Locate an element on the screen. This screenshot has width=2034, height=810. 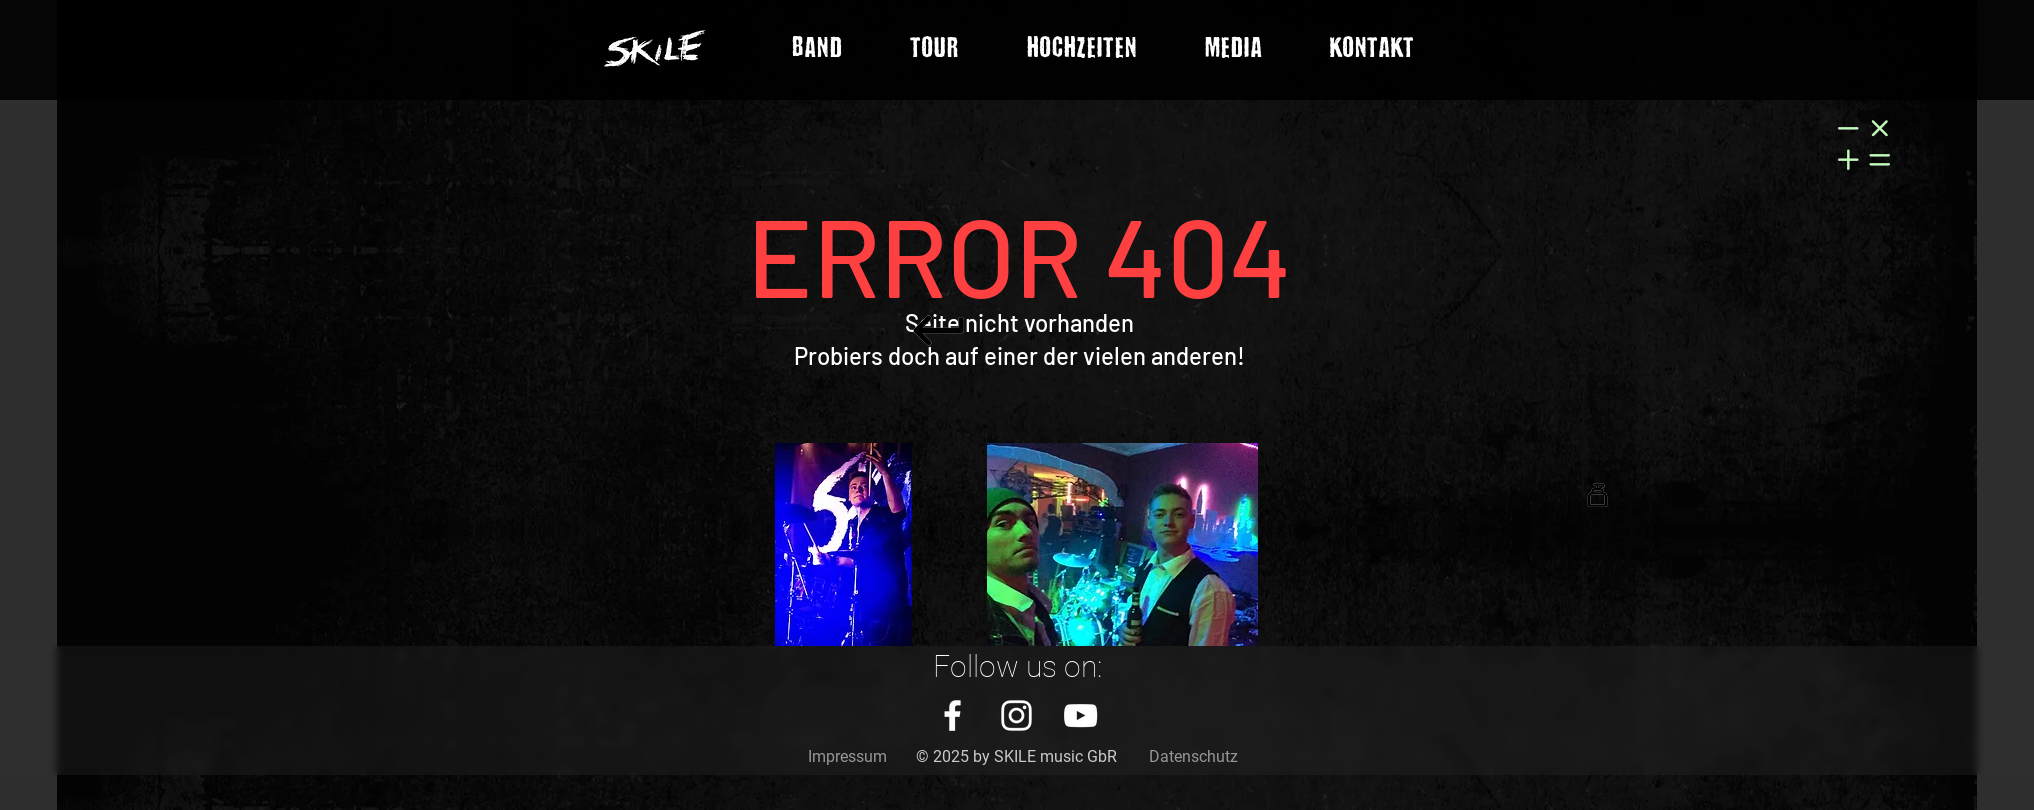
access calculator or math functions is located at coordinates (1864, 144).